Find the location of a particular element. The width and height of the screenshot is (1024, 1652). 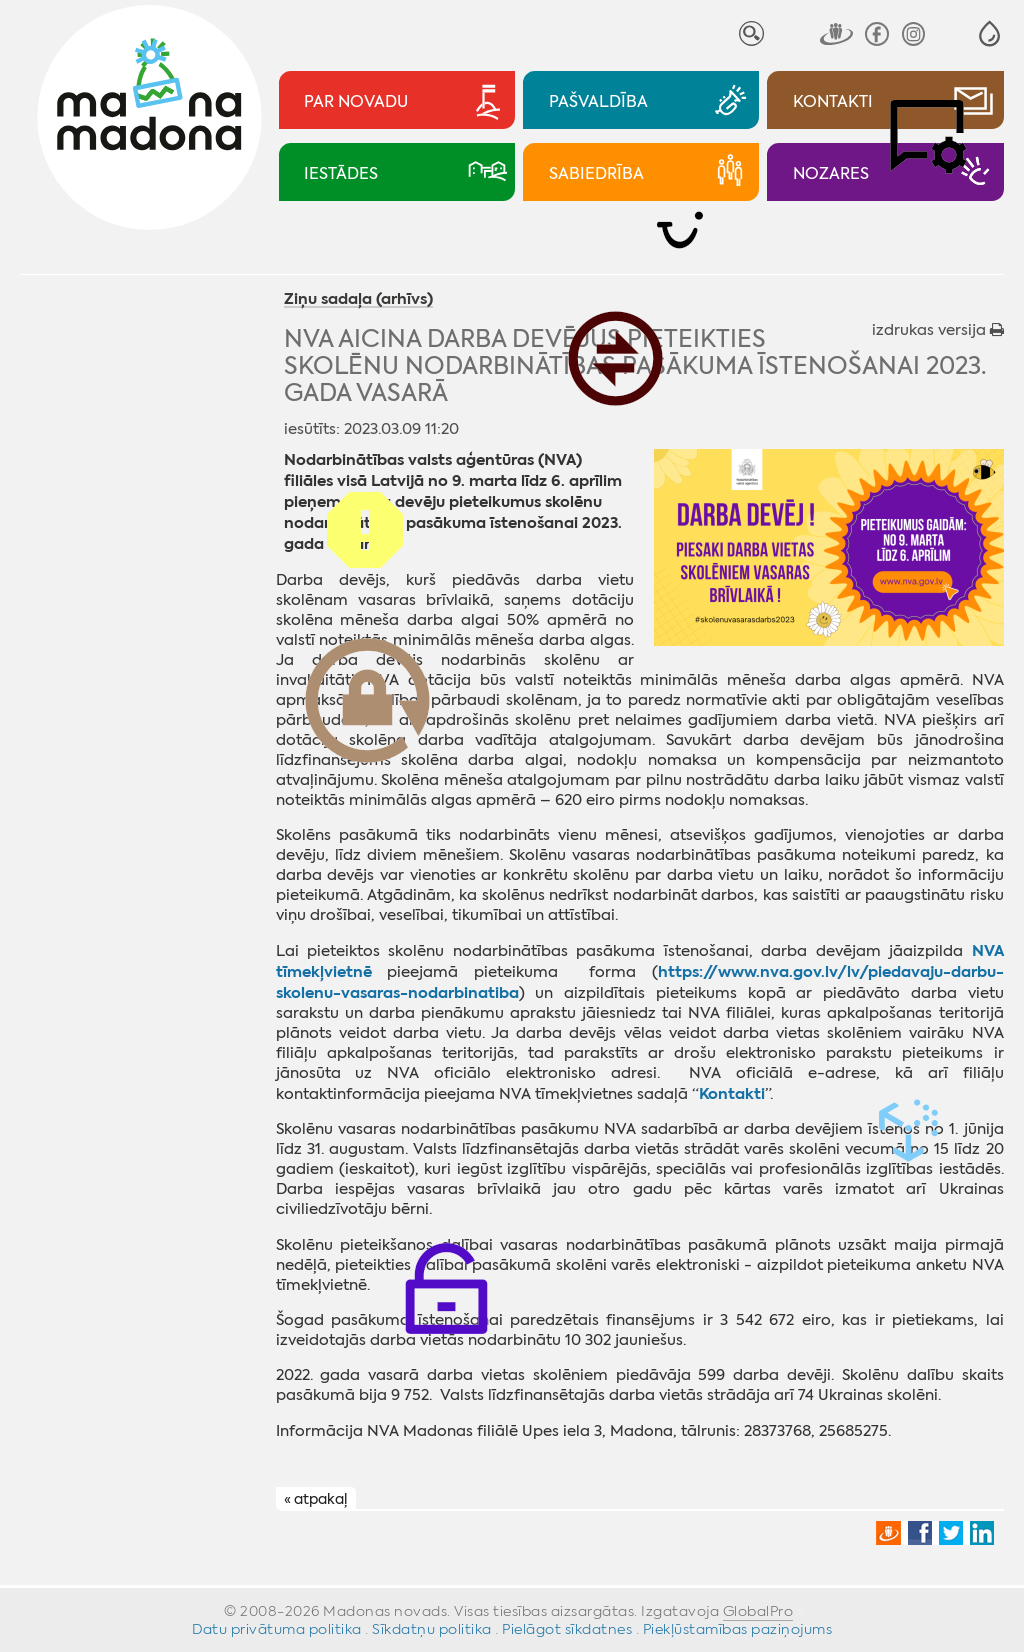

open chat settings is located at coordinates (927, 133).